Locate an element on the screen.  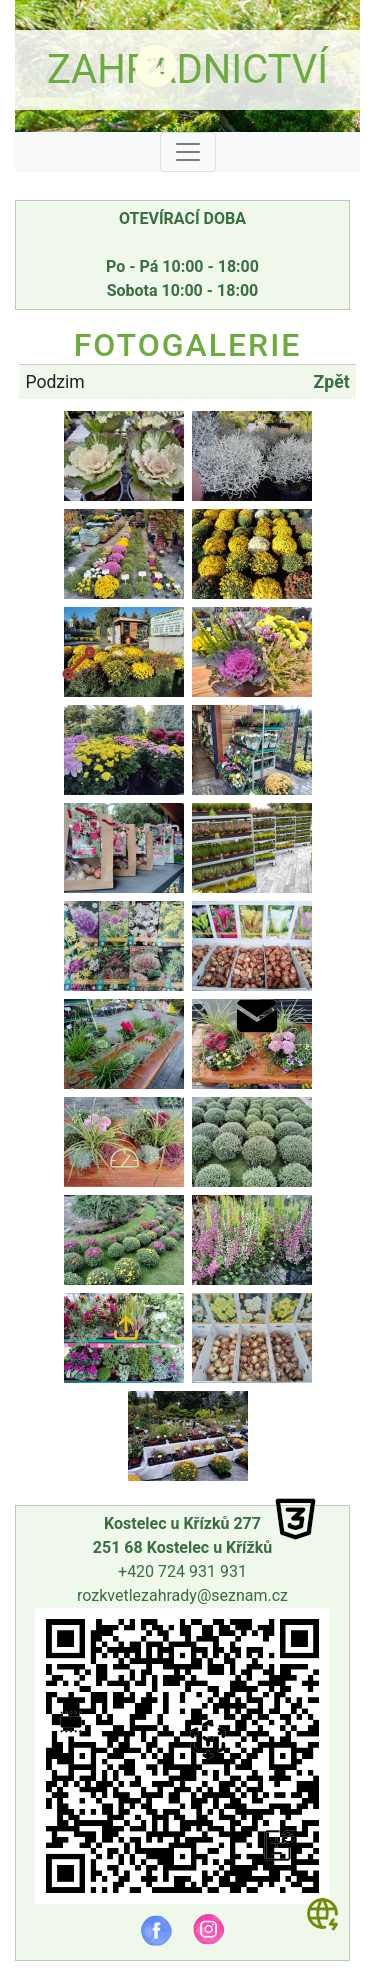
quick access to global network settings is located at coordinates (322, 1913).